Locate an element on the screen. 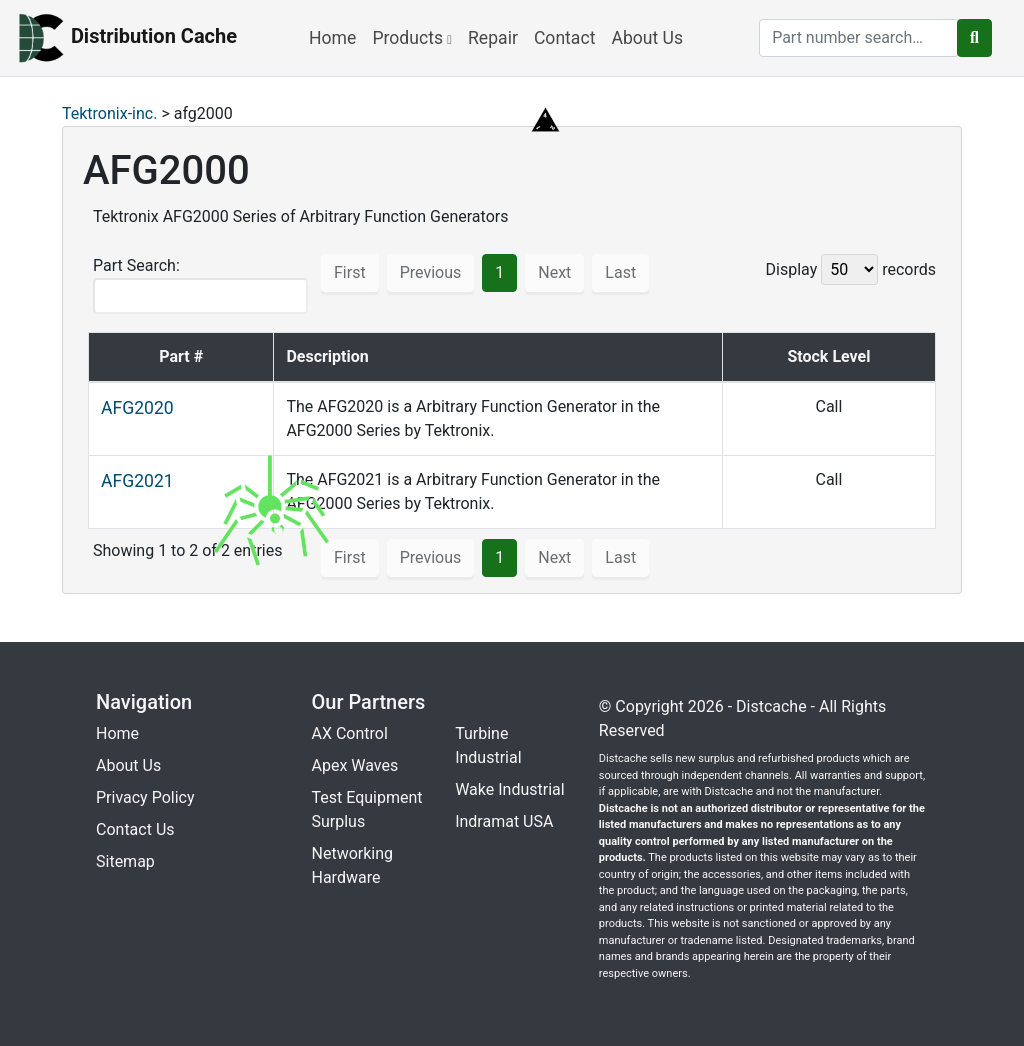 Image resolution: width=1024 pixels, height=1046 pixels. select a 4-sided die for rolling is located at coordinates (545, 119).